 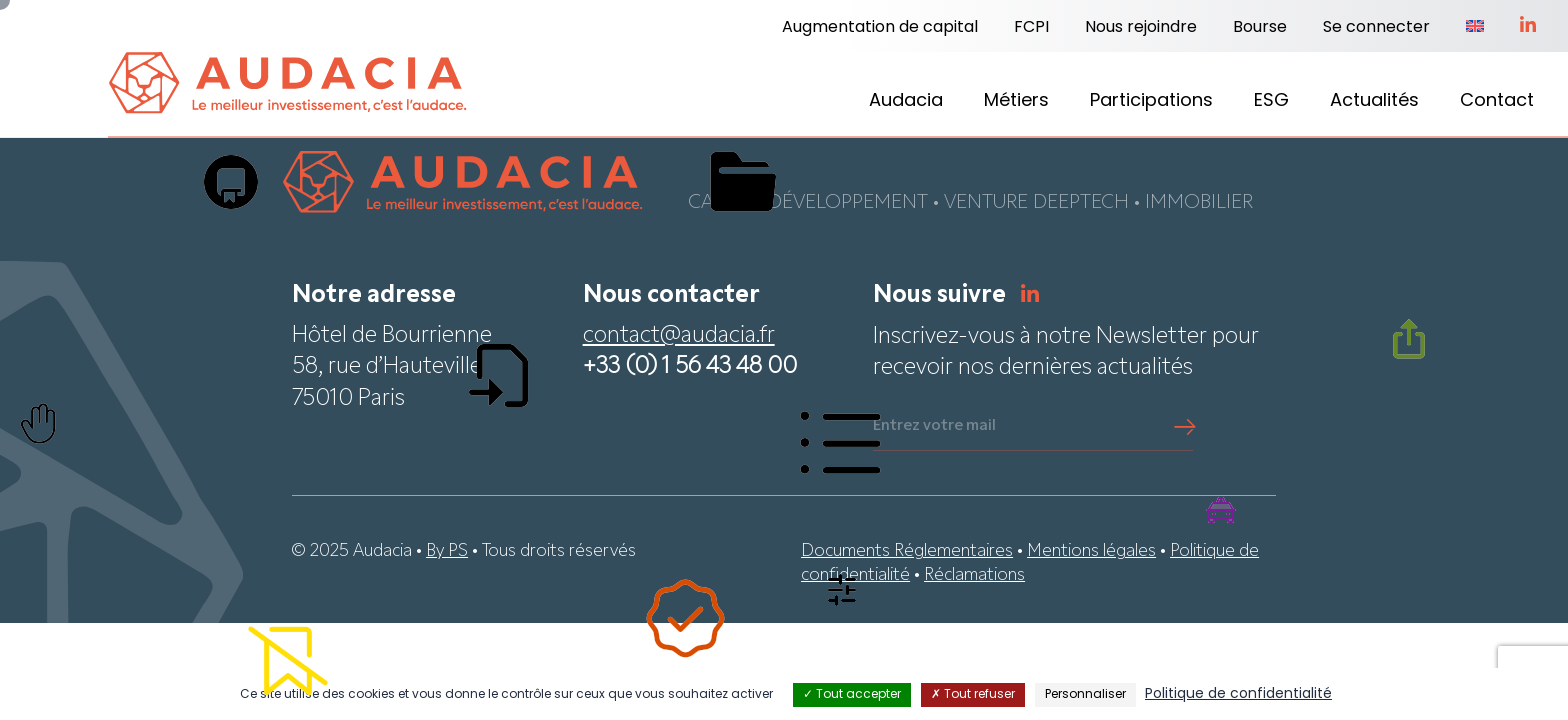 I want to click on indicates a verified account or identity, so click(x=685, y=618).